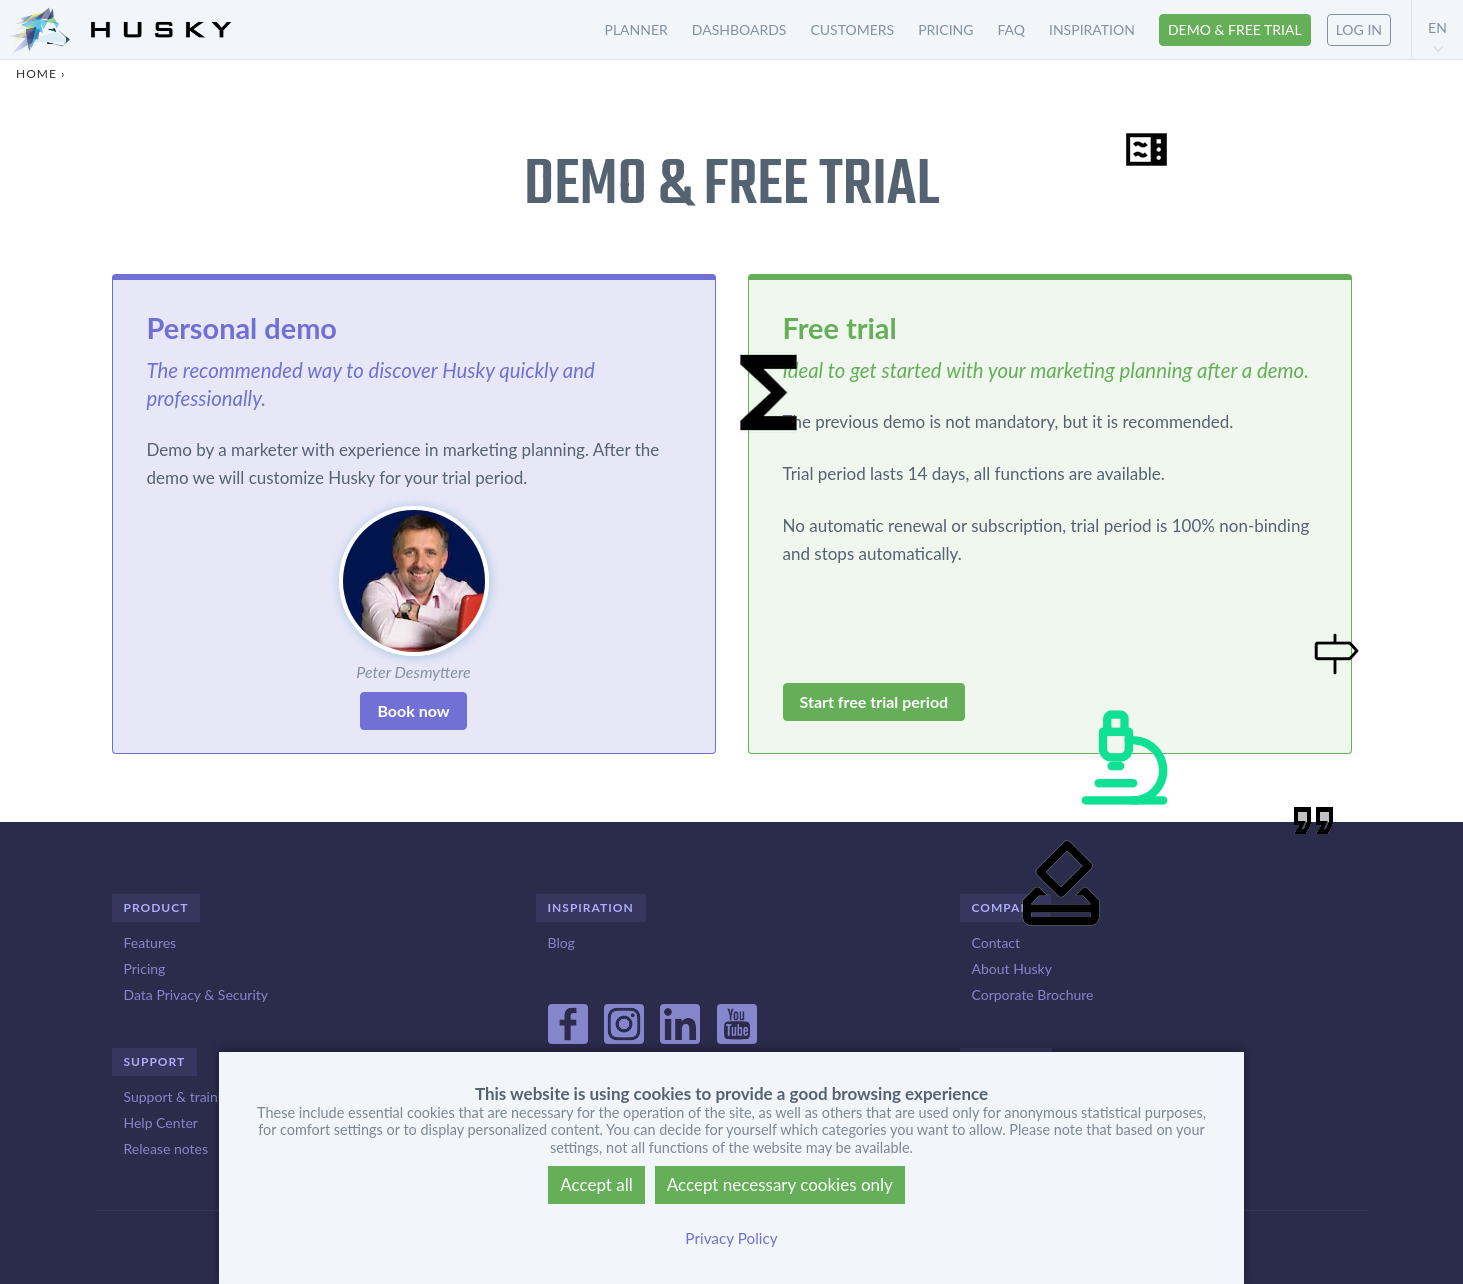  Describe the element at coordinates (768, 392) in the screenshot. I see `insert a mathematical function or formula` at that location.